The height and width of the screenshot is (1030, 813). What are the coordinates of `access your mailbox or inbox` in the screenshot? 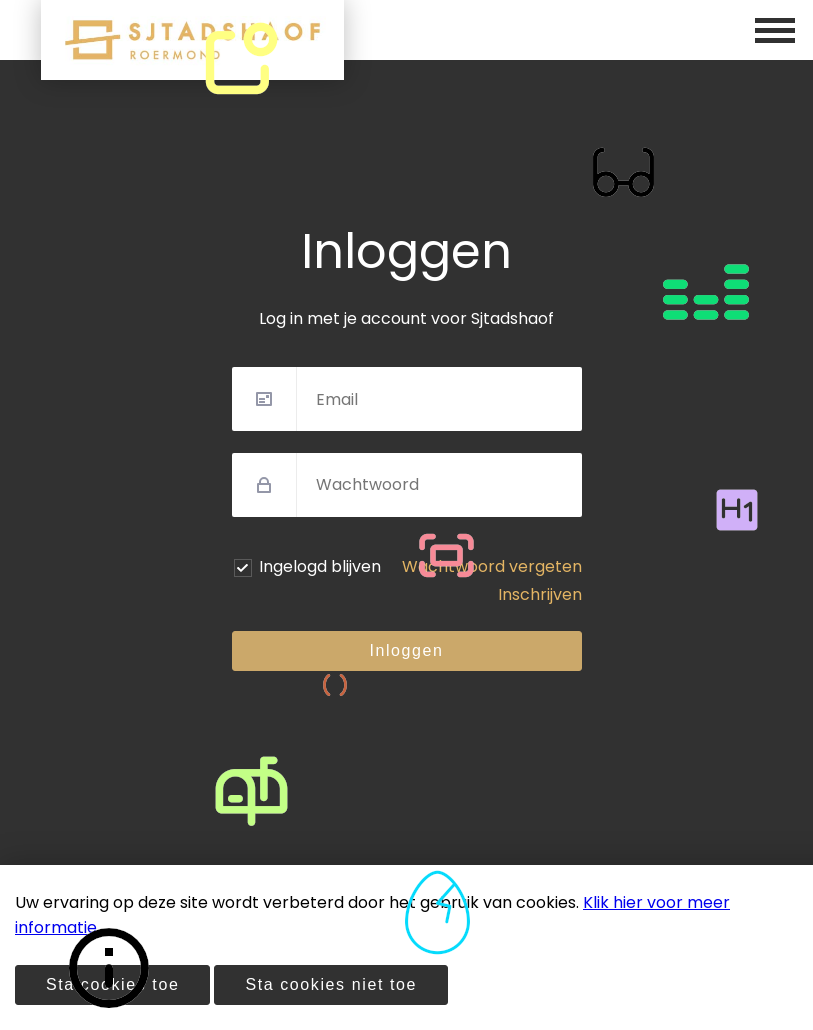 It's located at (251, 792).